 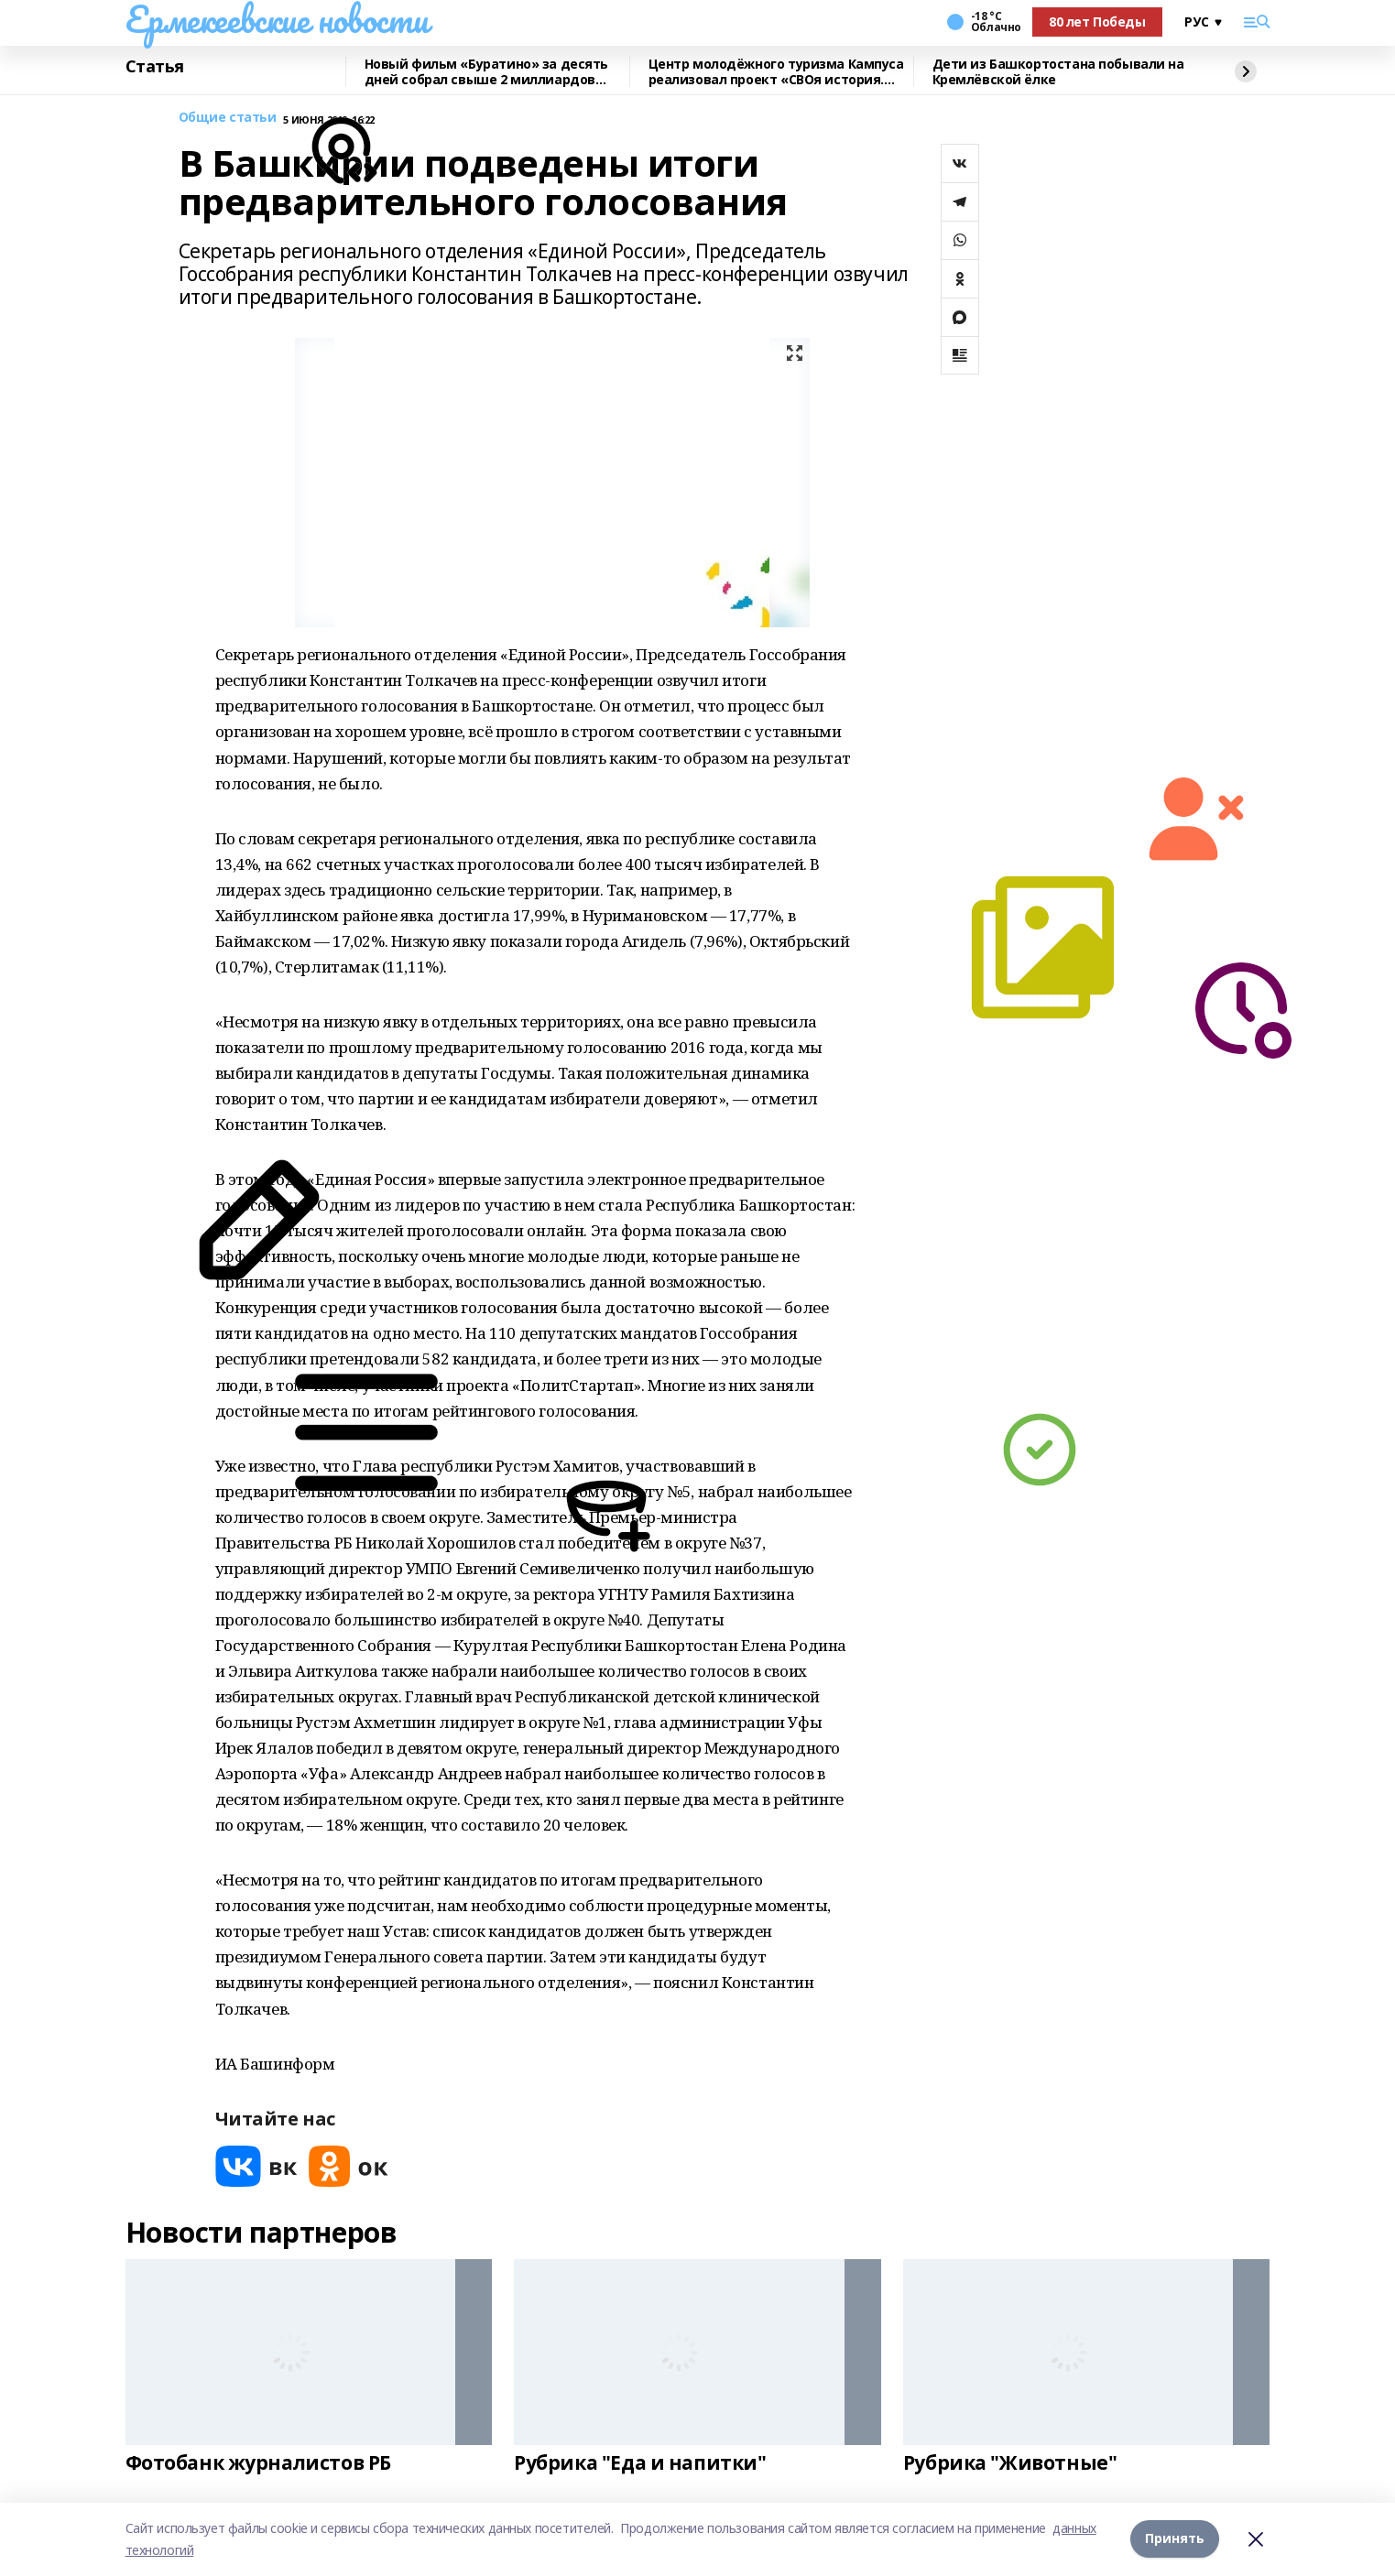 I want to click on start recording time or duration, so click(x=1241, y=1008).